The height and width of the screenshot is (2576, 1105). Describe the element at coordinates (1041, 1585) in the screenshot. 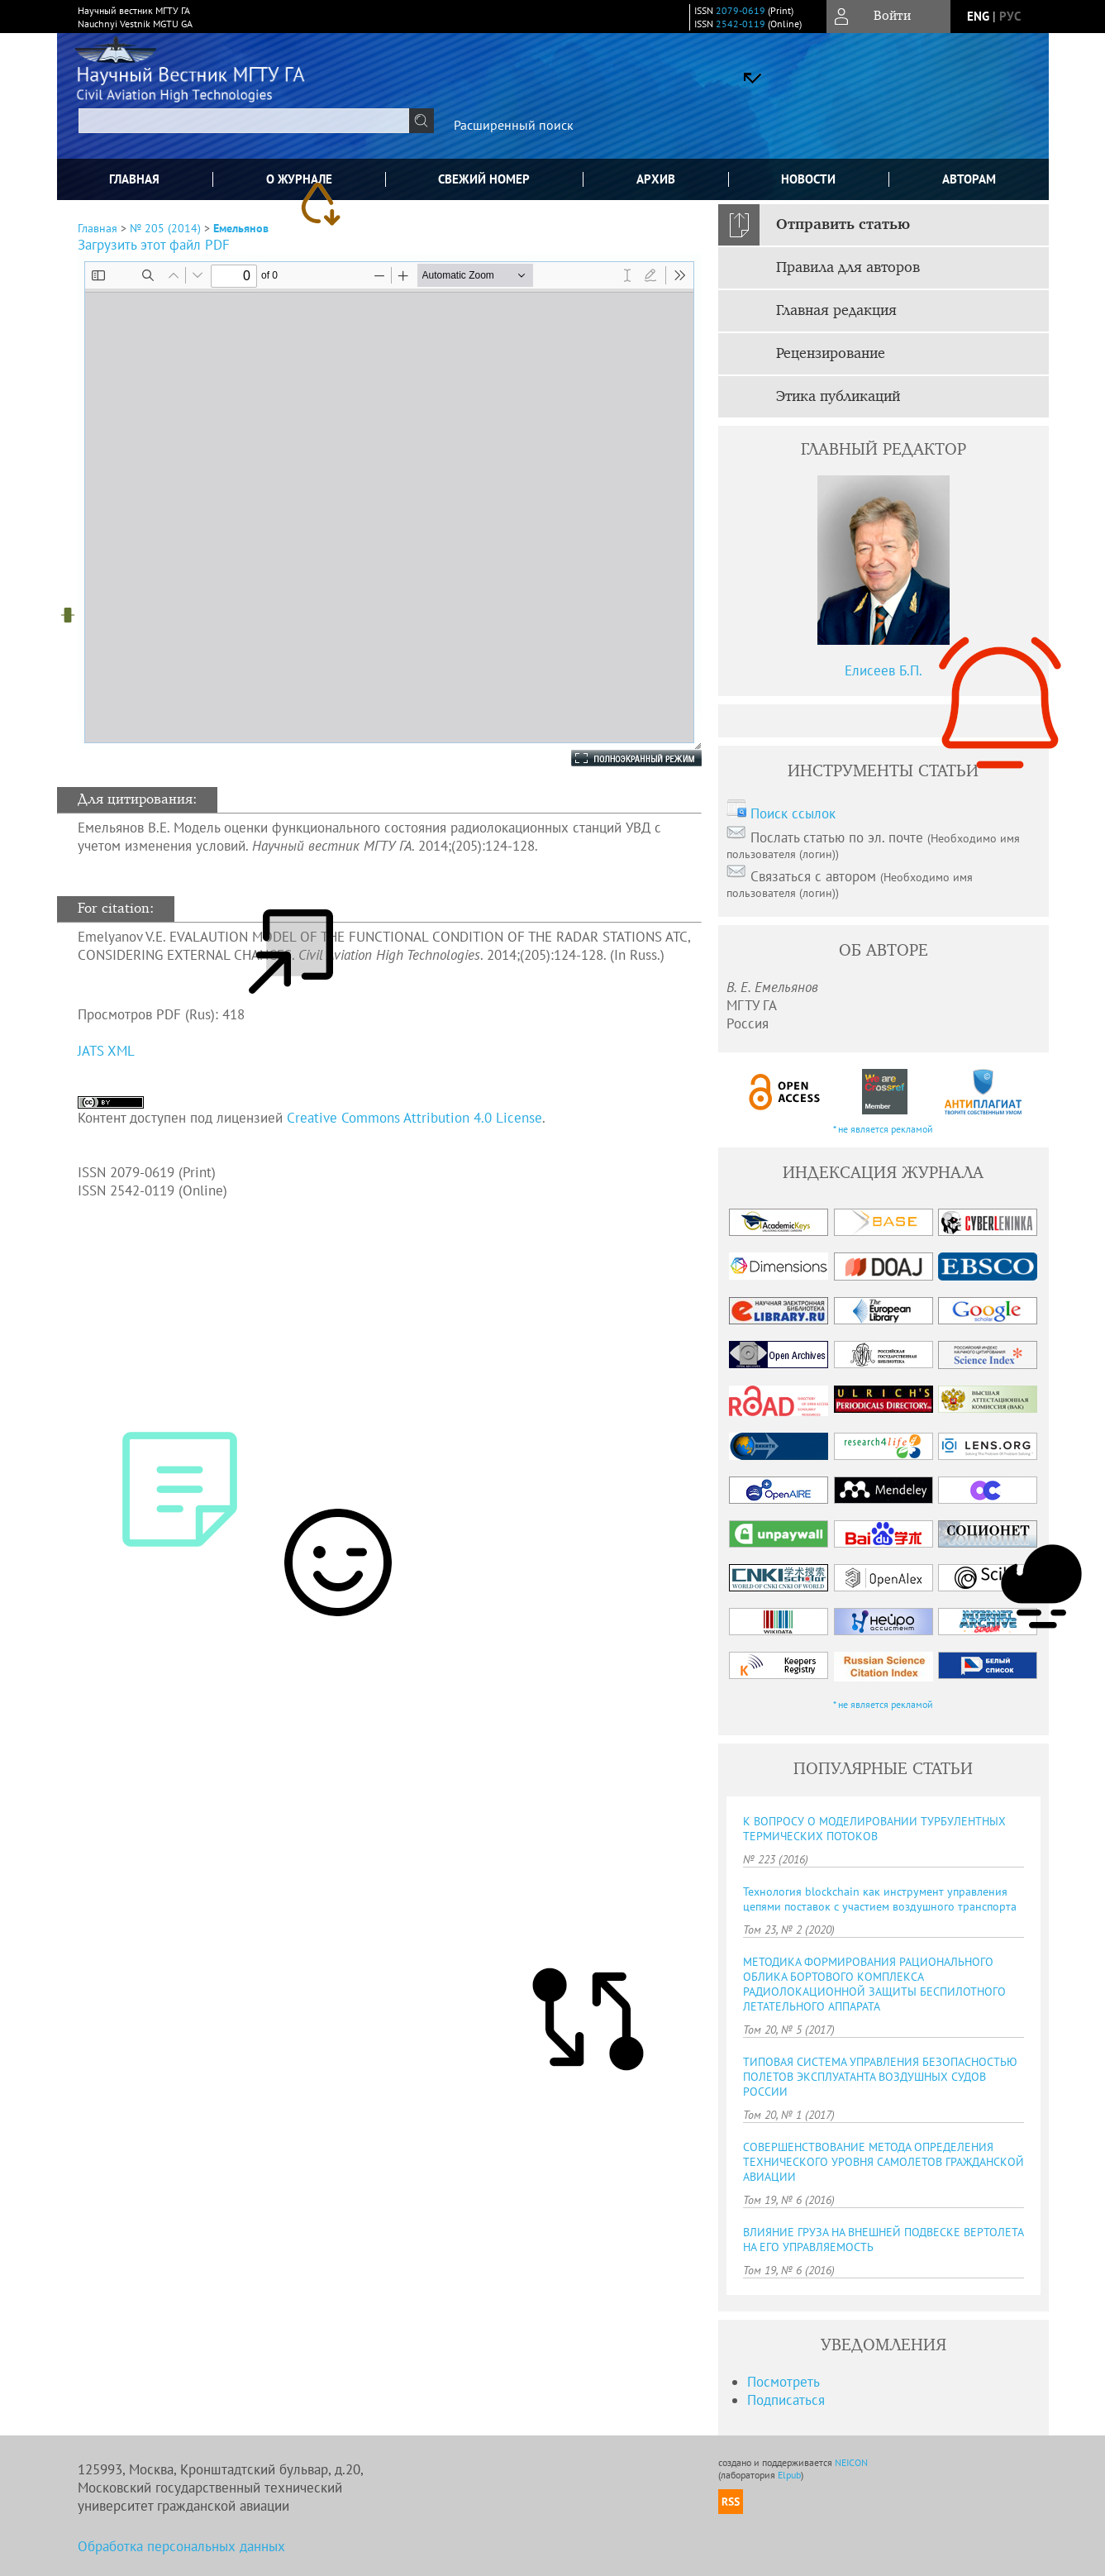

I see `indicates foggy weather conditions` at that location.